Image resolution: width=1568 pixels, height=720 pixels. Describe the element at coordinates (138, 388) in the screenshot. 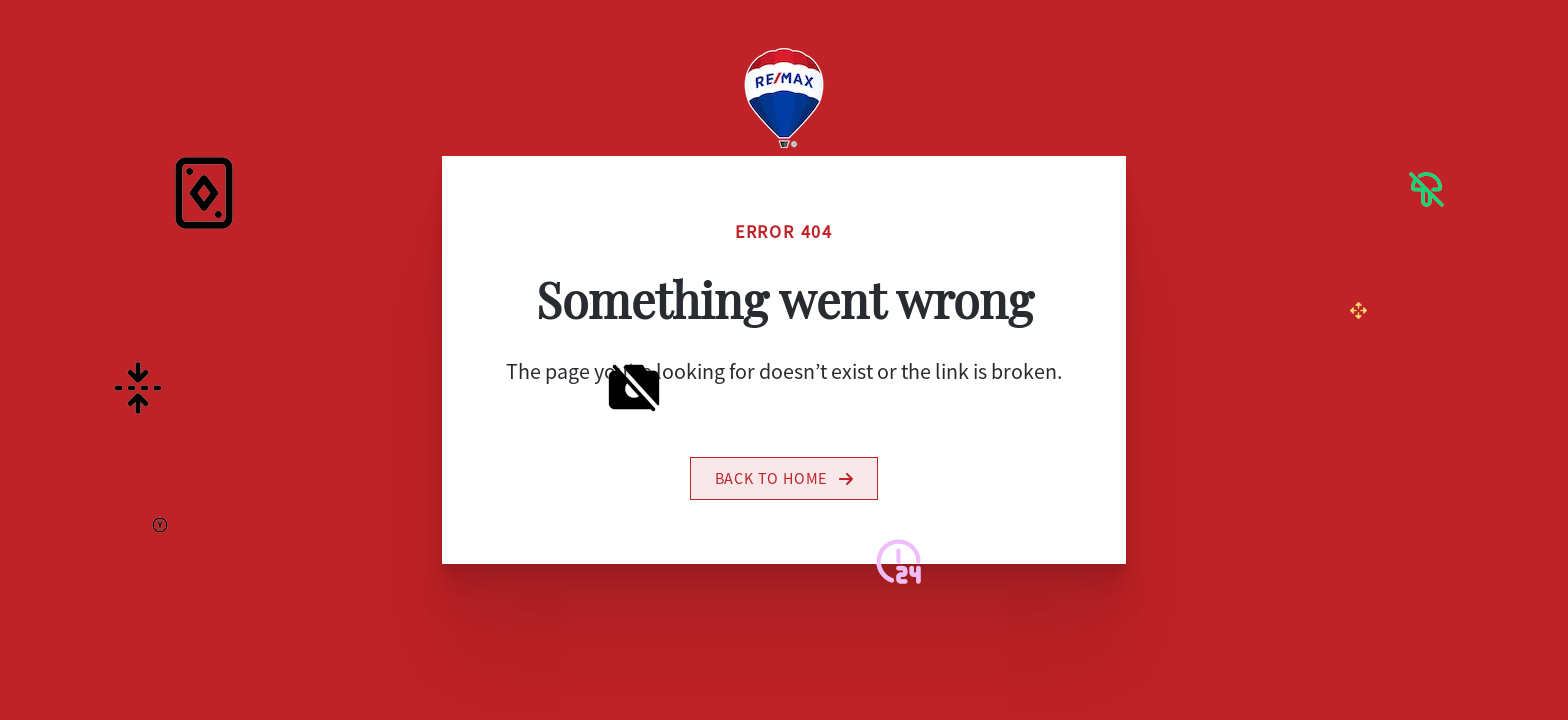

I see `collapse or fold content section` at that location.